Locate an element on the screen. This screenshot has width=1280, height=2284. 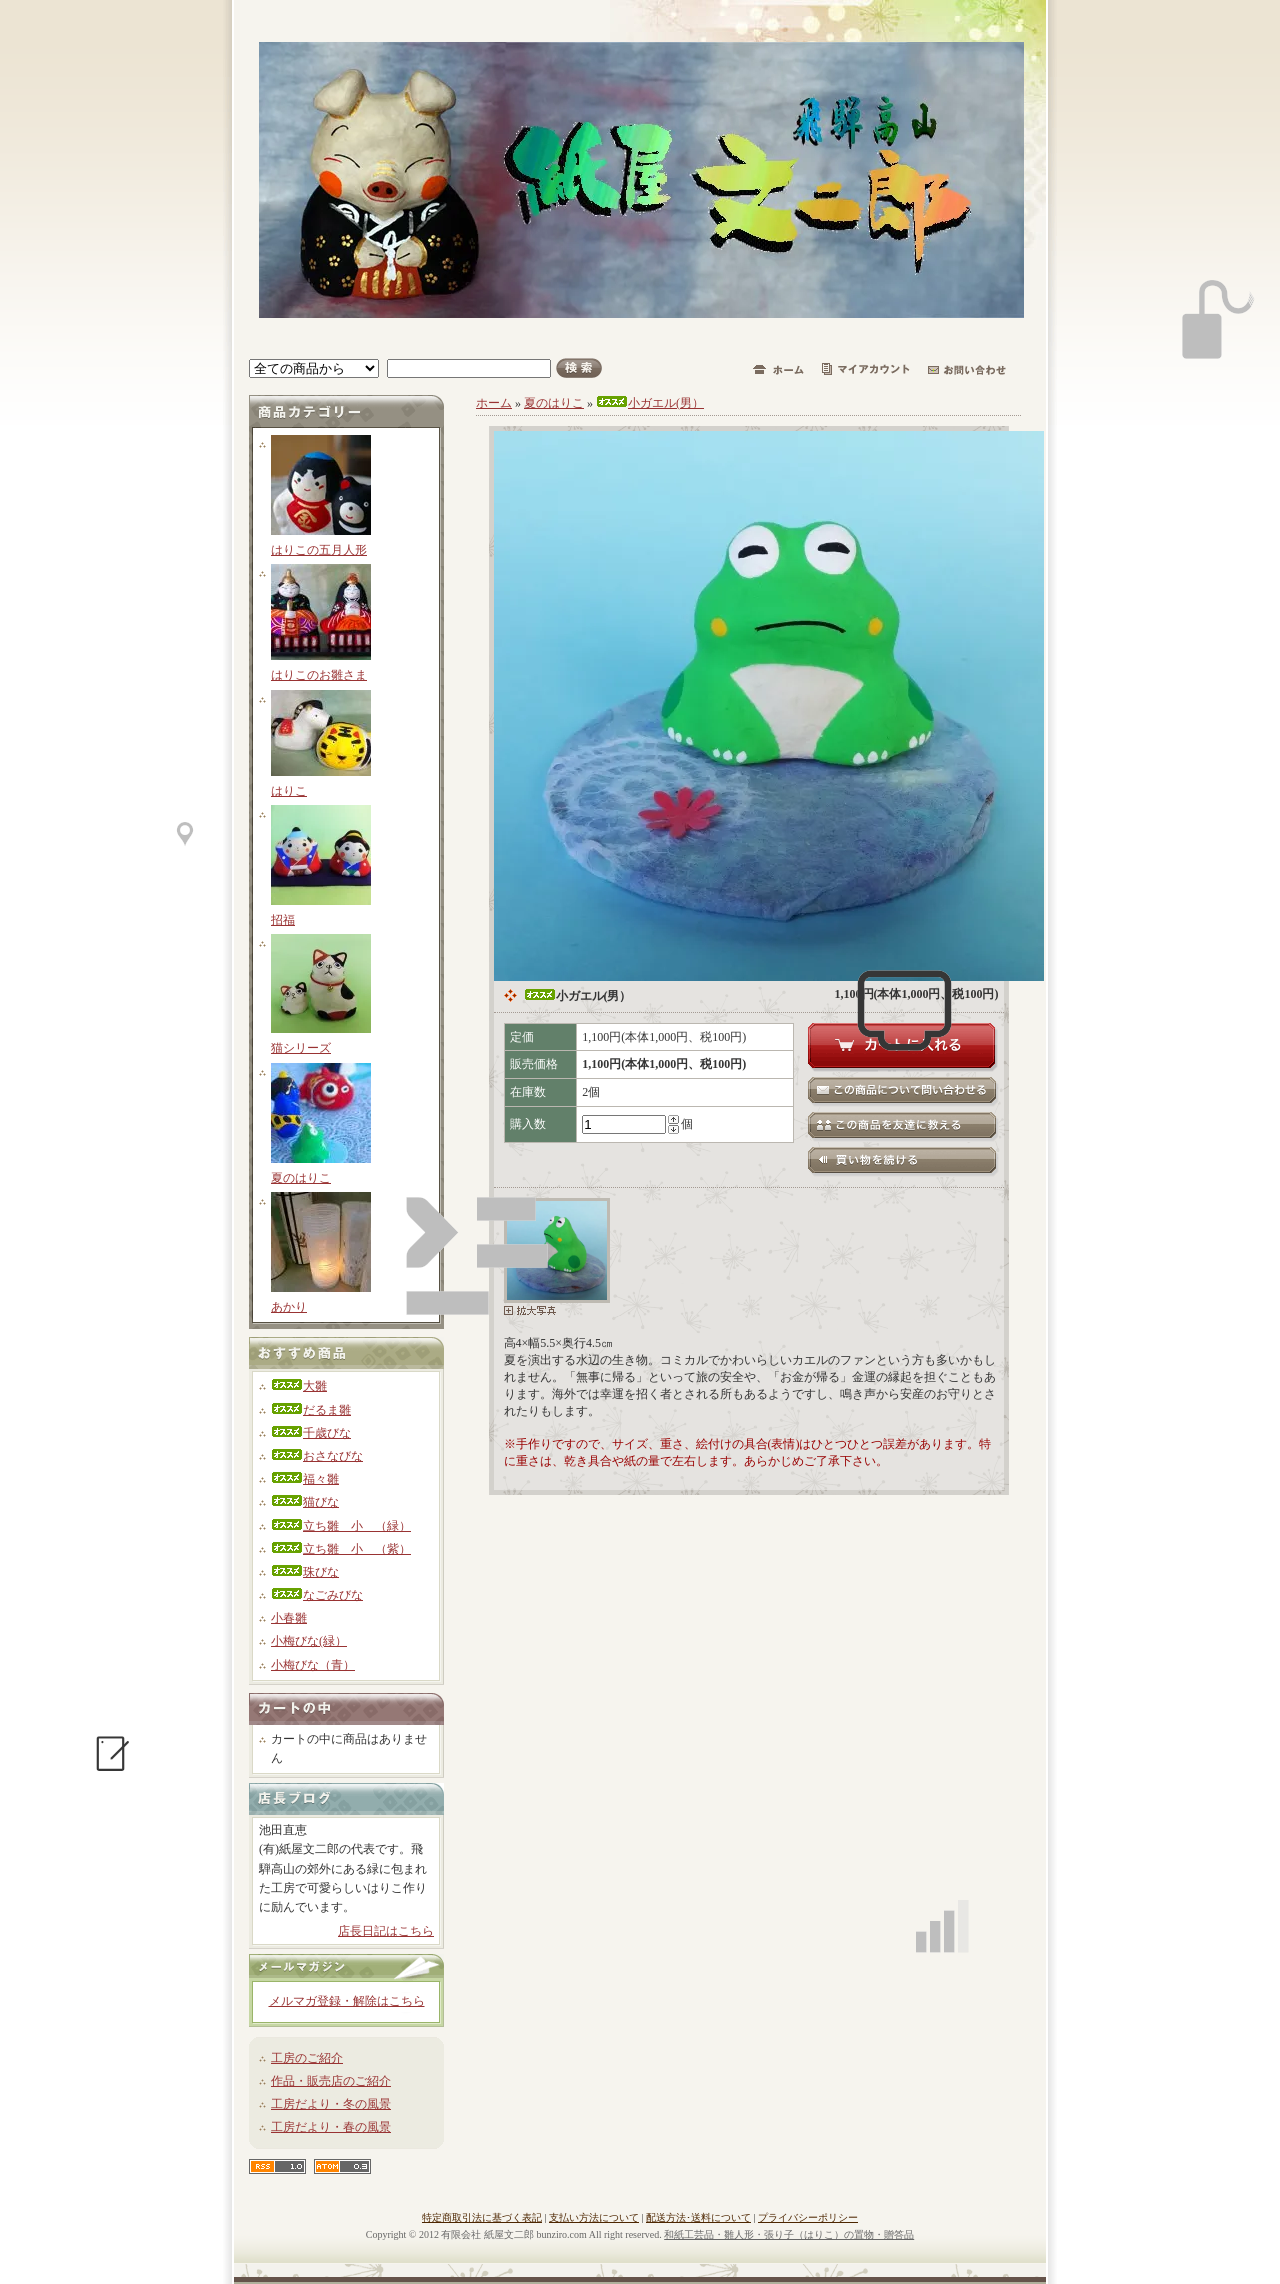
colorhug colorimeter device indicator is located at coordinates (1216, 325).